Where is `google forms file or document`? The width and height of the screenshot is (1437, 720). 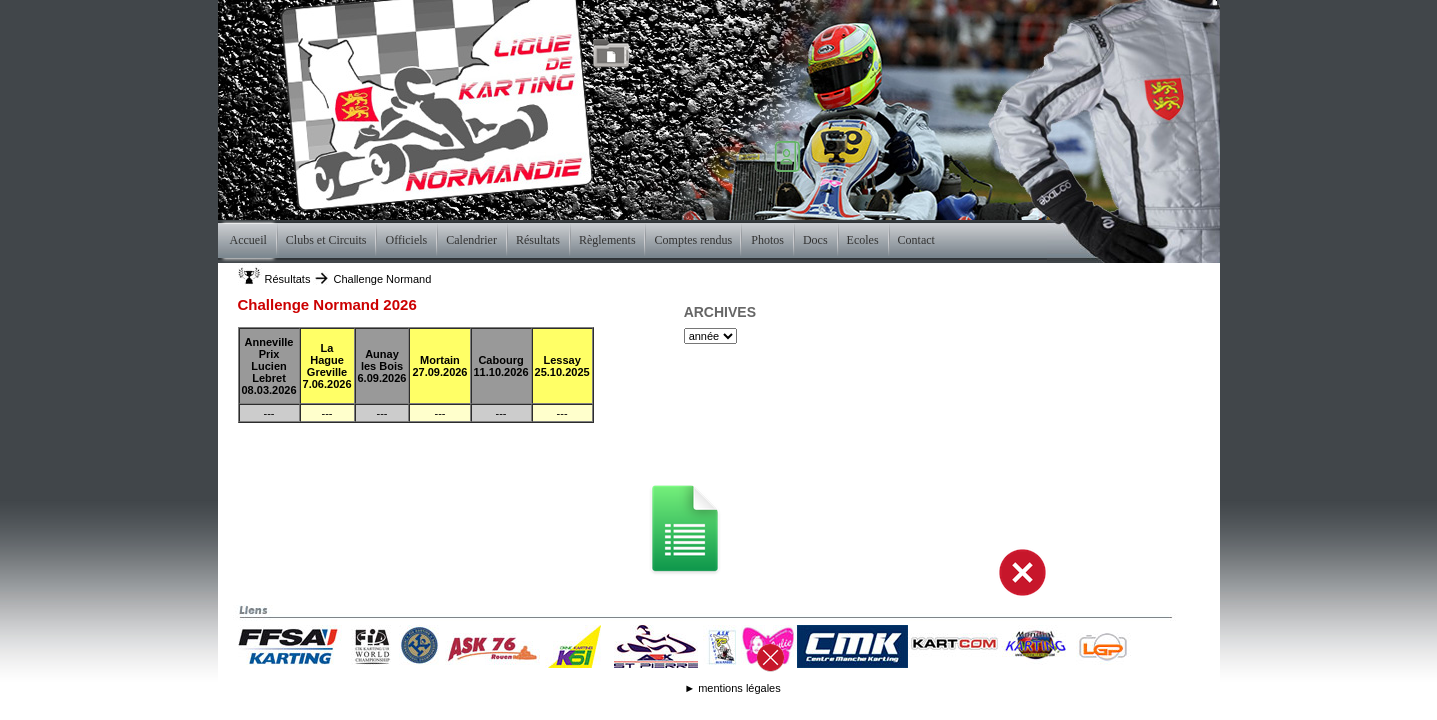
google forms file or document is located at coordinates (685, 530).